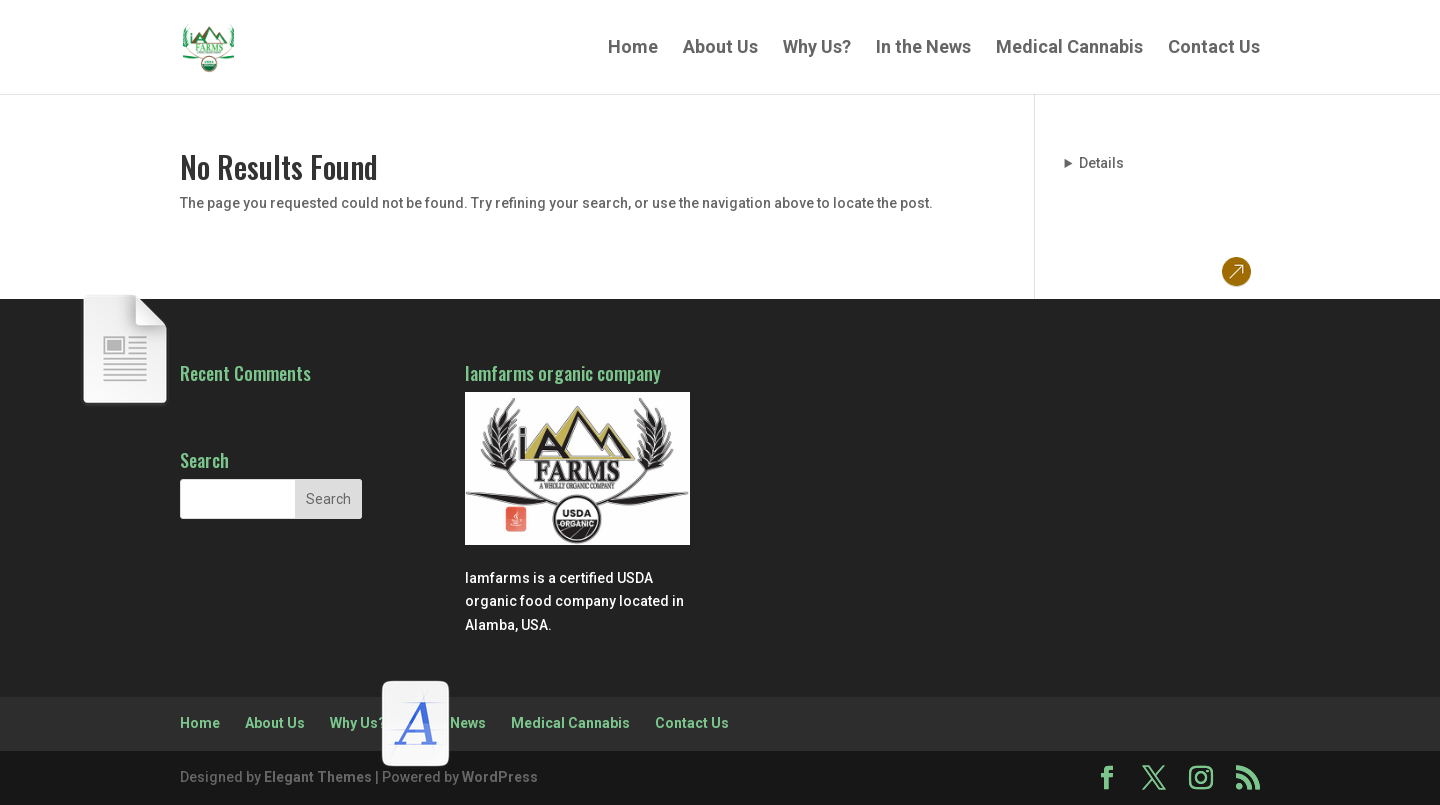  What do you see at coordinates (1236, 271) in the screenshot?
I see `indicates a symbolic link or shortcut to another file` at bounding box center [1236, 271].